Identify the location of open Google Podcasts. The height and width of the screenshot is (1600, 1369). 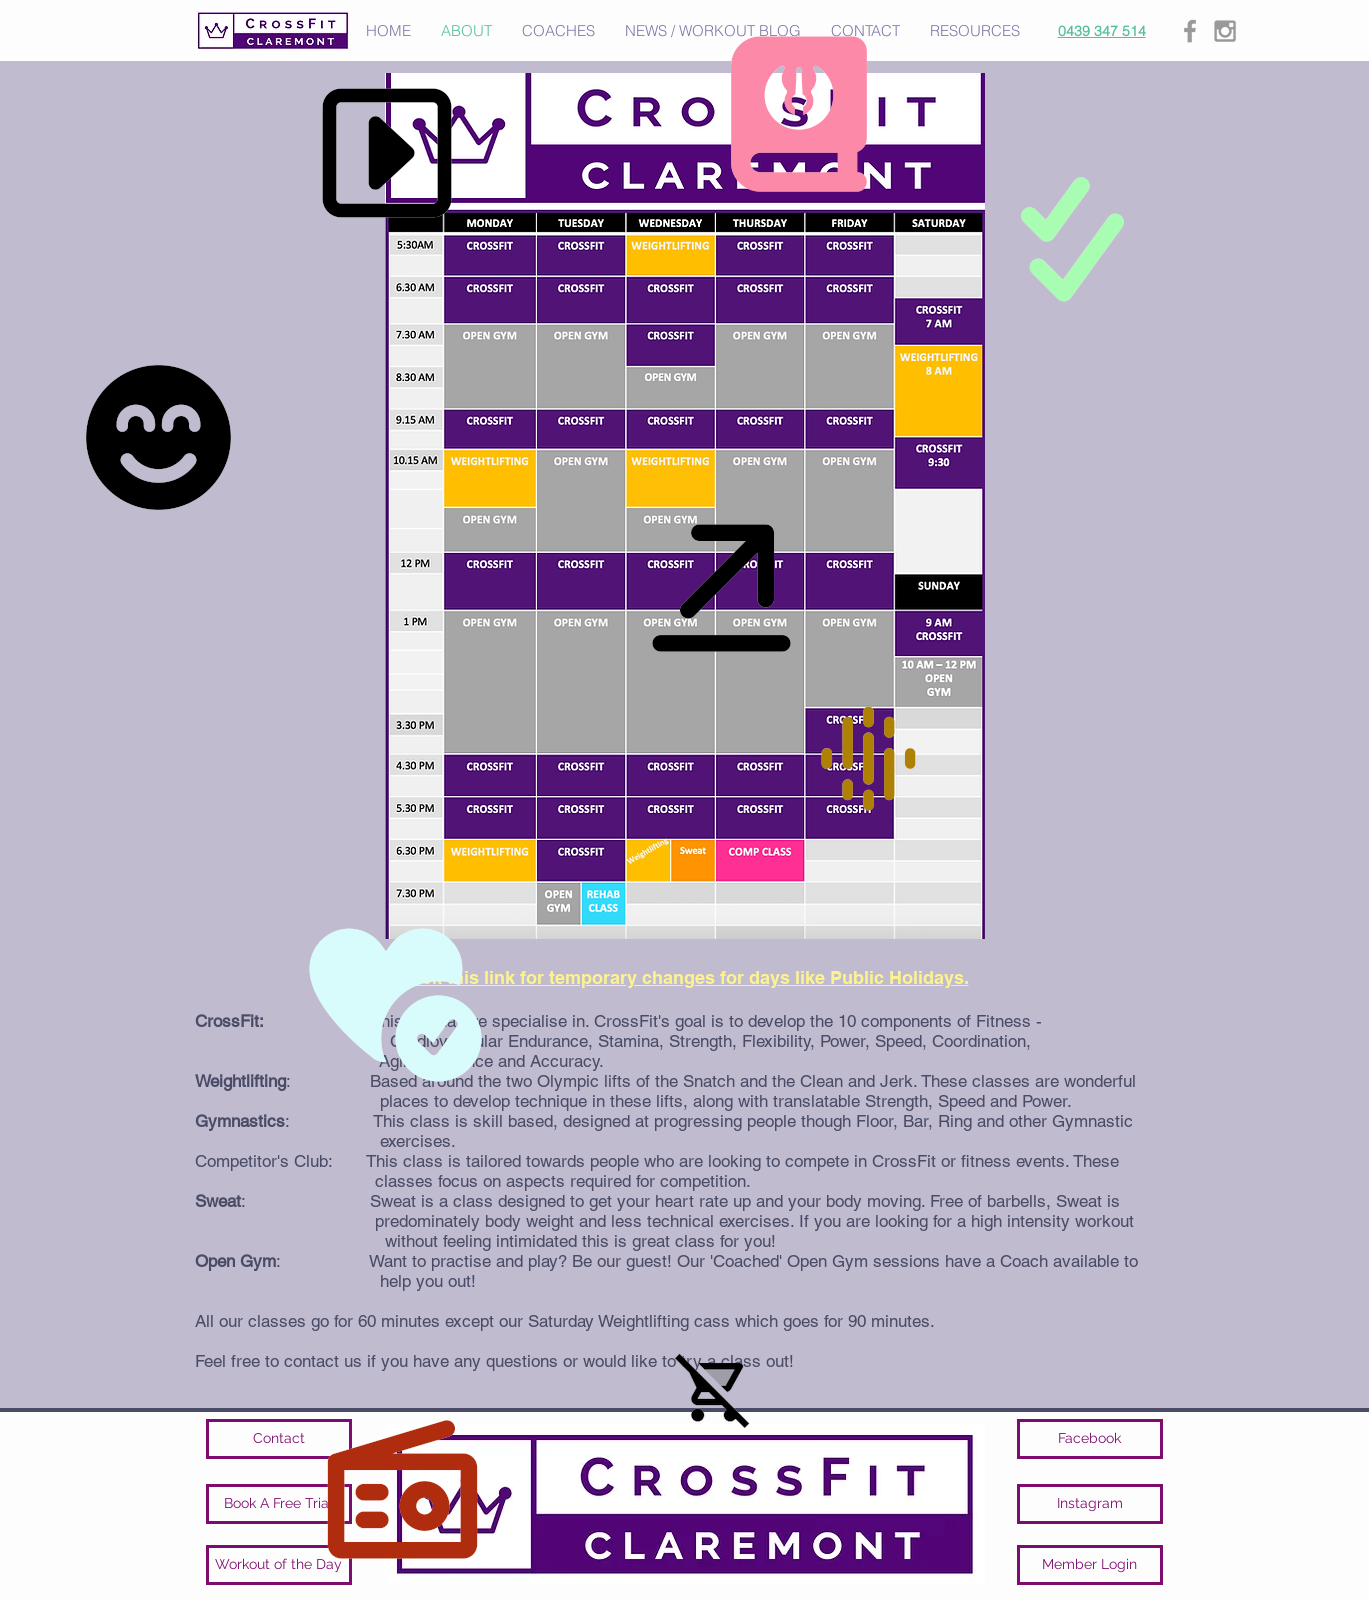
(868, 758).